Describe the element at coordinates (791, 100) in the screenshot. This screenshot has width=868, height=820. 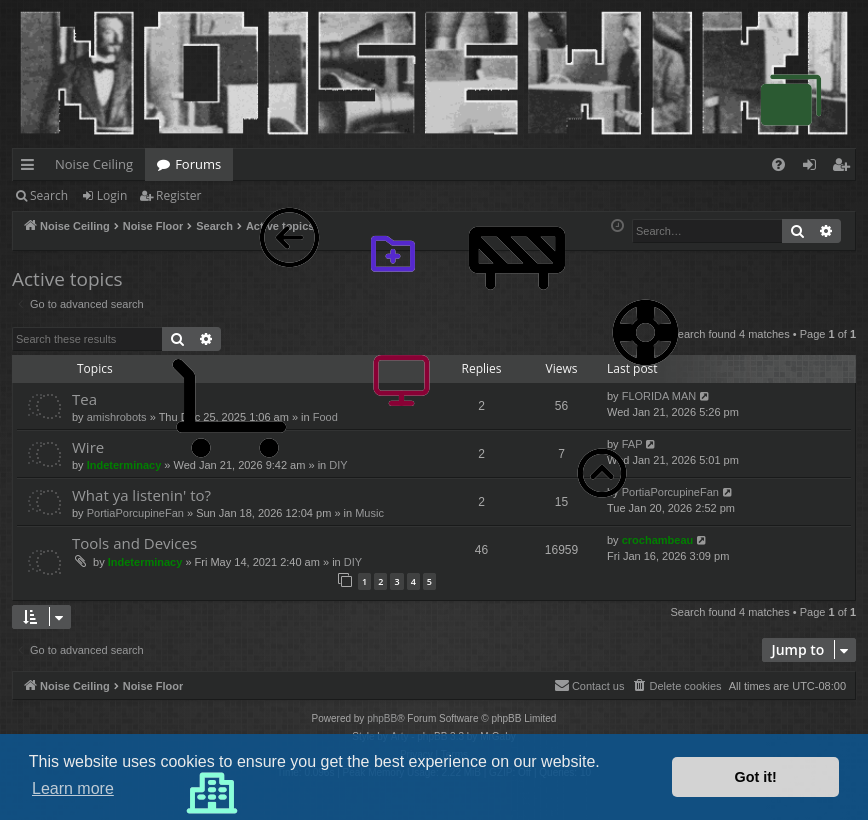
I see `view stacked cards or layers` at that location.